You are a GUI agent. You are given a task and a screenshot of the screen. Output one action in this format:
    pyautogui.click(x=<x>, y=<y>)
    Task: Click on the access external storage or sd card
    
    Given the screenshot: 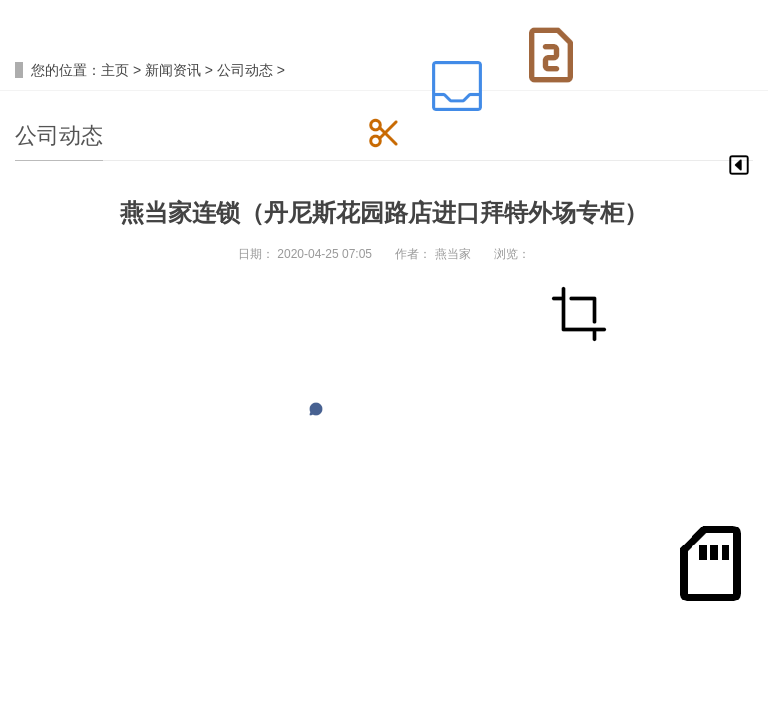 What is the action you would take?
    pyautogui.click(x=710, y=563)
    